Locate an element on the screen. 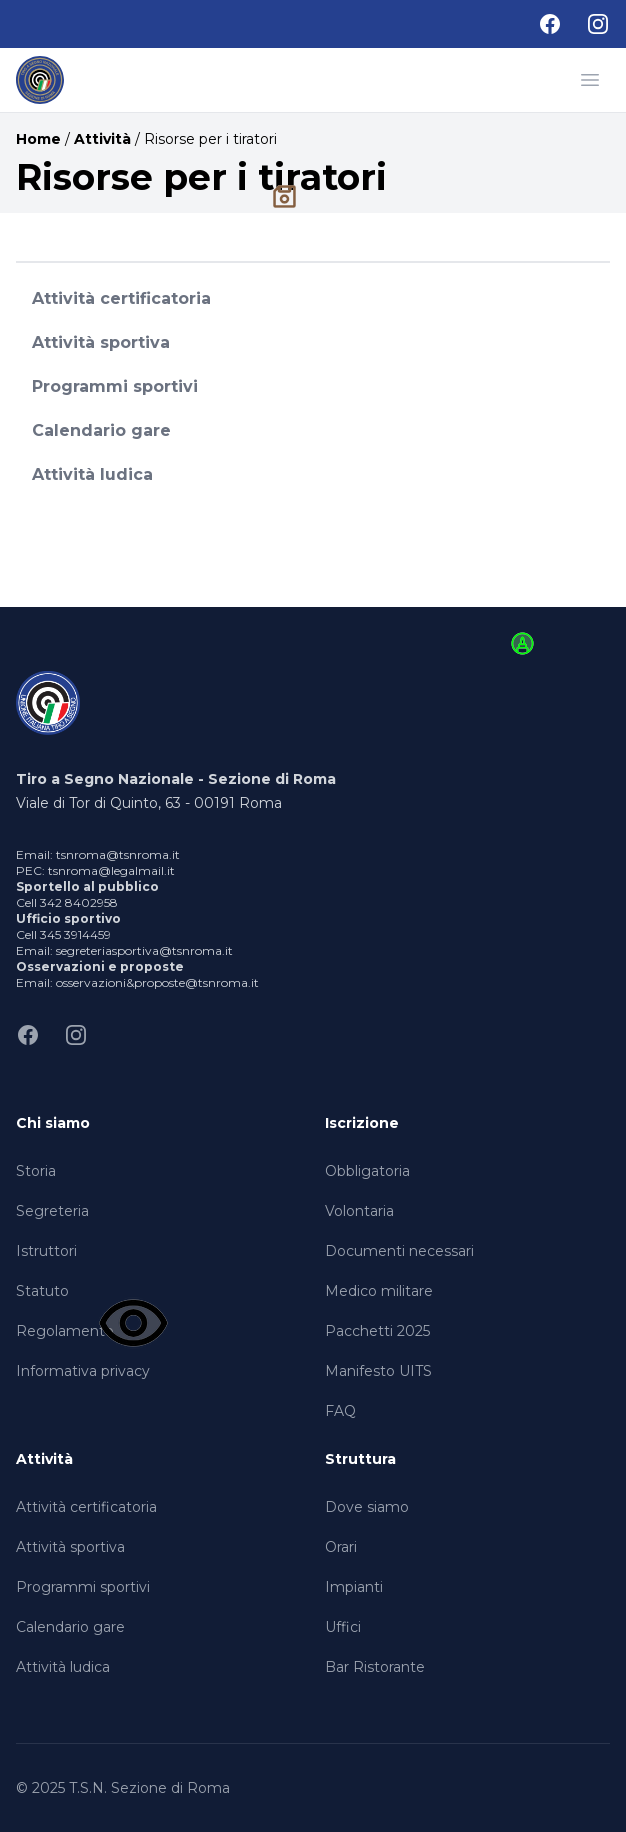  select marker or highlighter tool is located at coordinates (522, 643).